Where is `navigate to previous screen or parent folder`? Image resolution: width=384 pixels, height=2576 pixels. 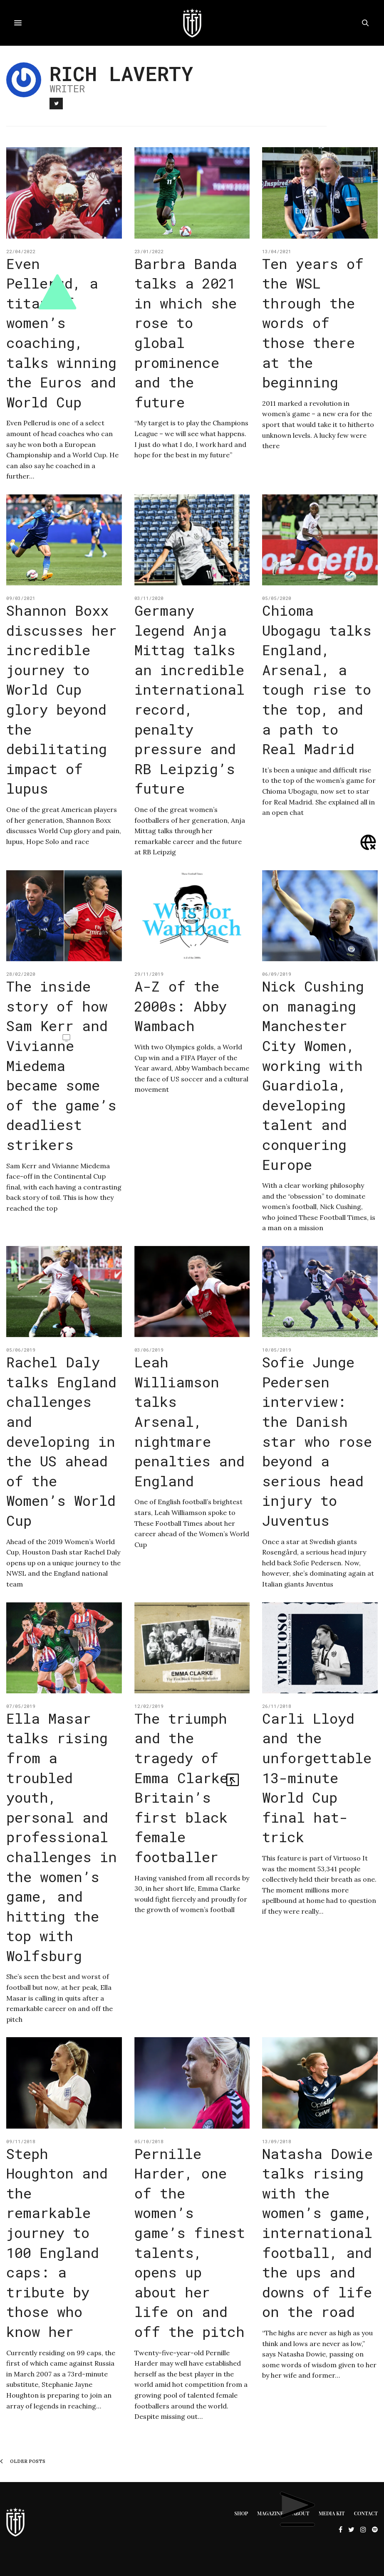 navigate to previous screen or parent folder is located at coordinates (233, 1780).